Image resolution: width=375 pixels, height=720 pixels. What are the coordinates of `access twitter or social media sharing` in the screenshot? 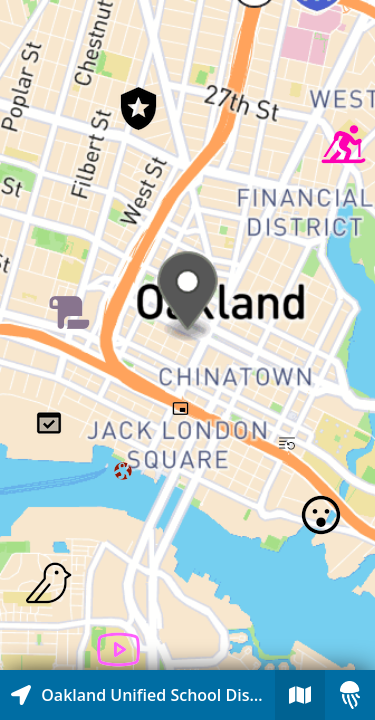 It's located at (49, 584).